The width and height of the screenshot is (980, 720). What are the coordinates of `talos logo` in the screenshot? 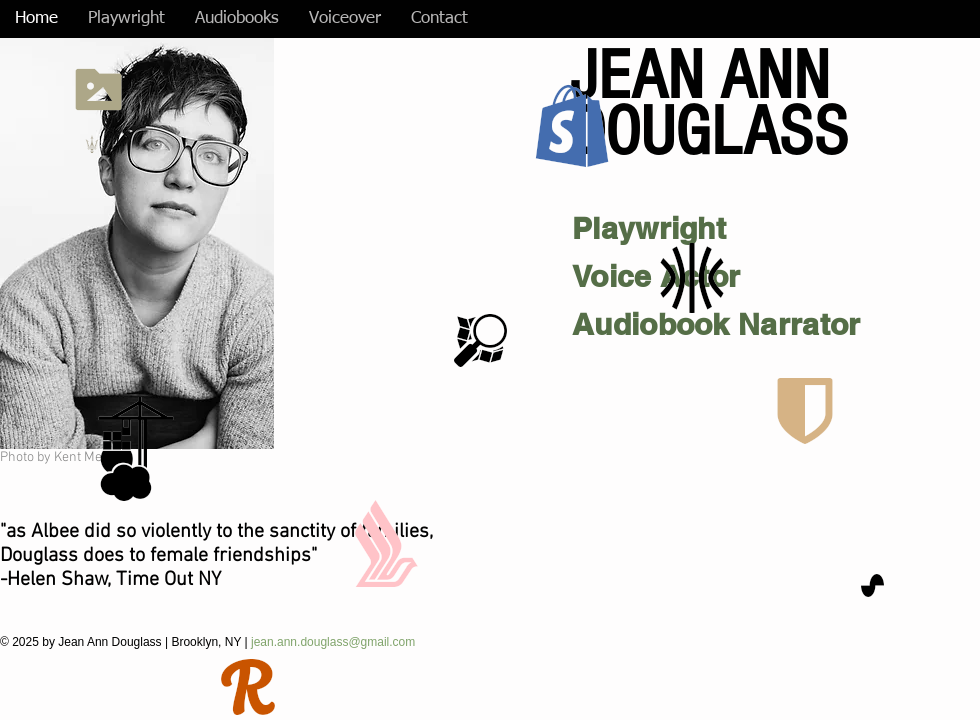 It's located at (692, 278).